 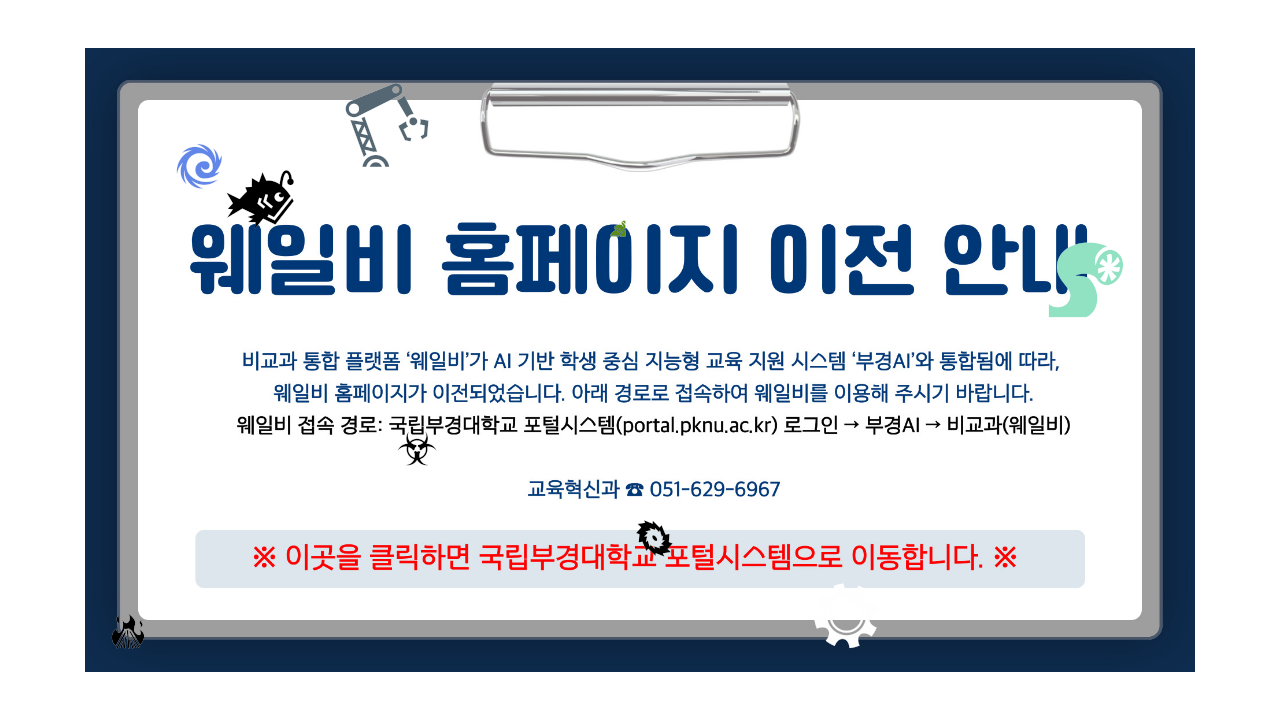 What do you see at coordinates (387, 125) in the screenshot?
I see `access cargo or shipping management features` at bounding box center [387, 125].